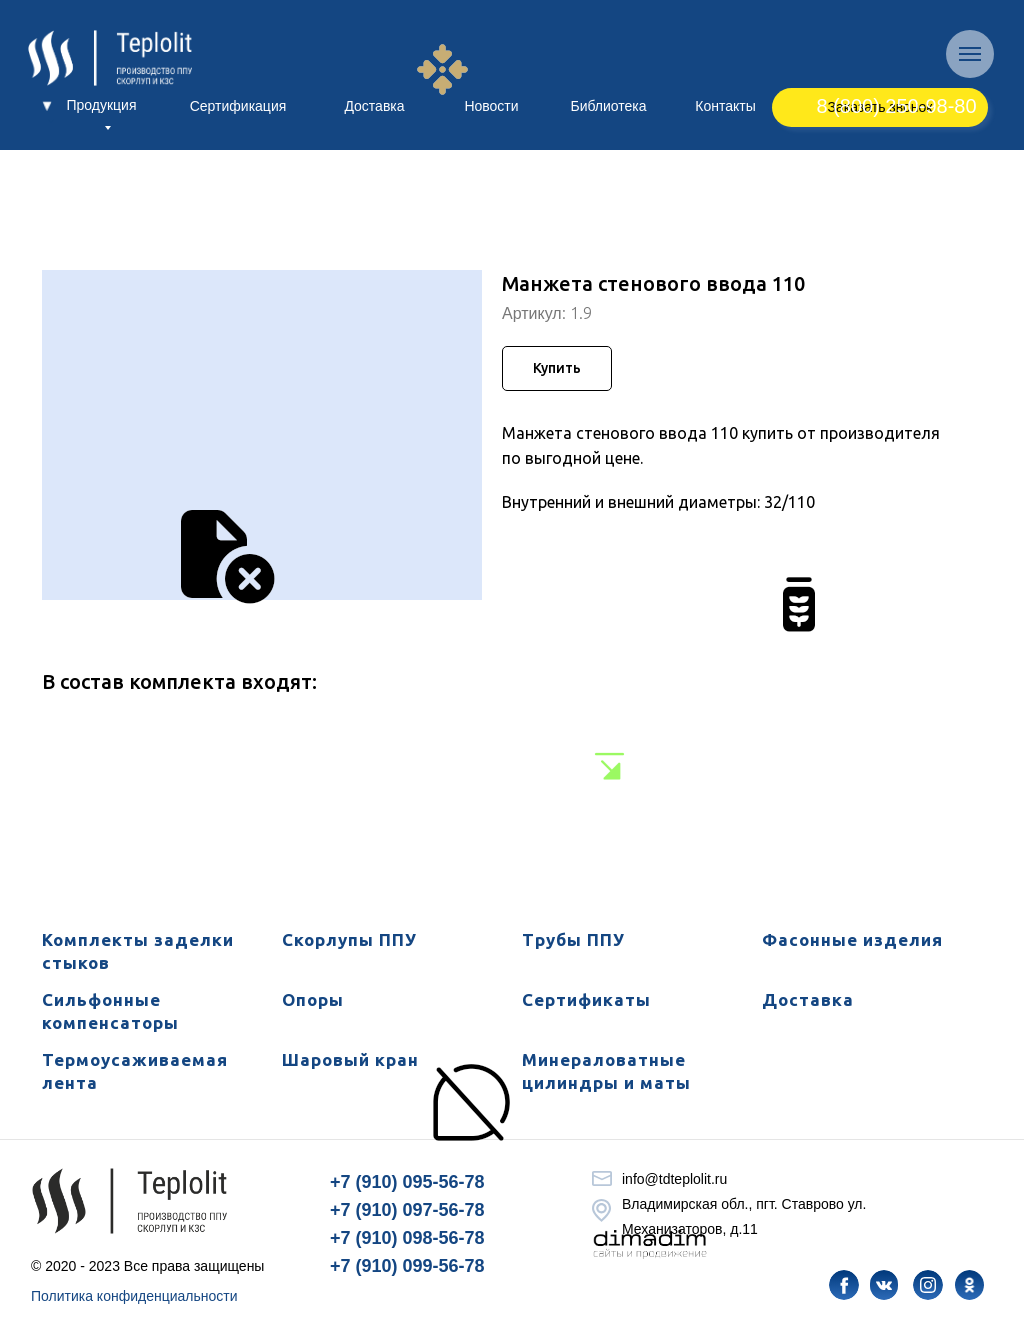  I want to click on view stored grain or wheat inventory, so click(799, 606).